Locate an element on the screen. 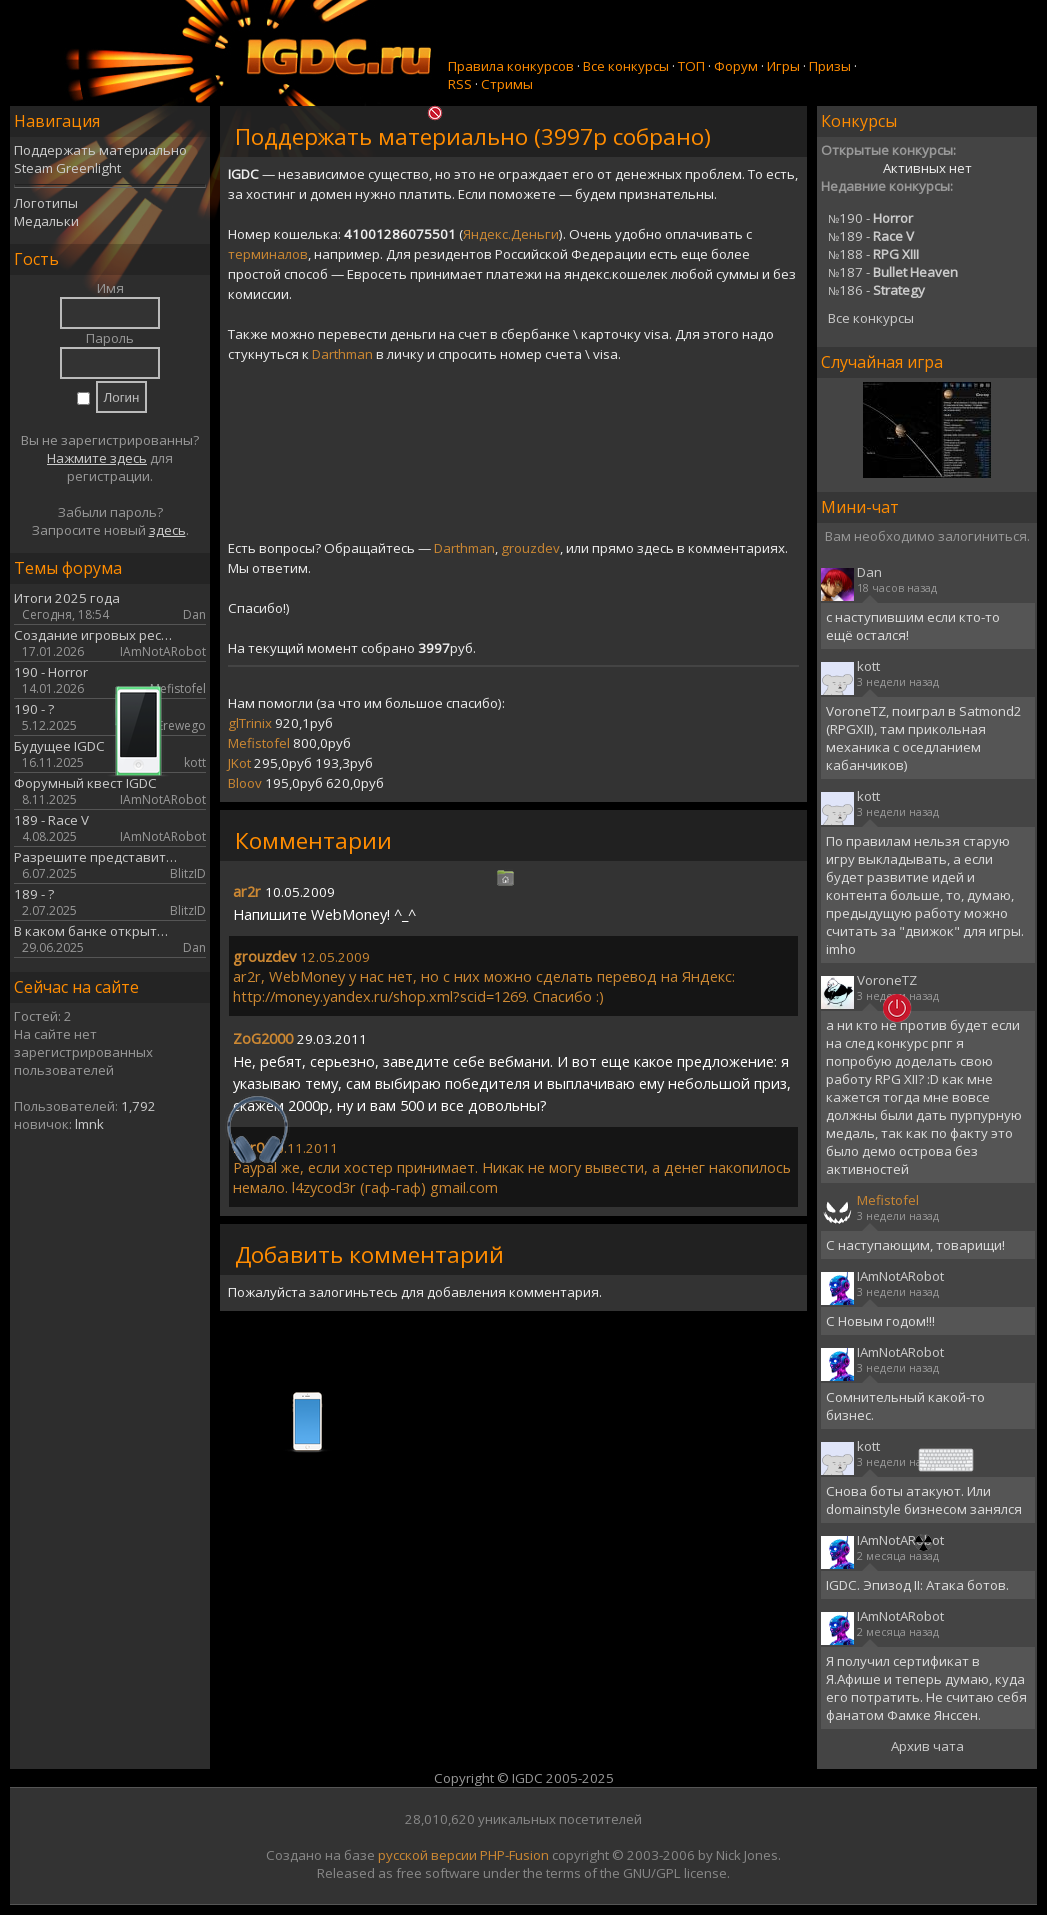  connect bluetooth headphones is located at coordinates (257, 1129).